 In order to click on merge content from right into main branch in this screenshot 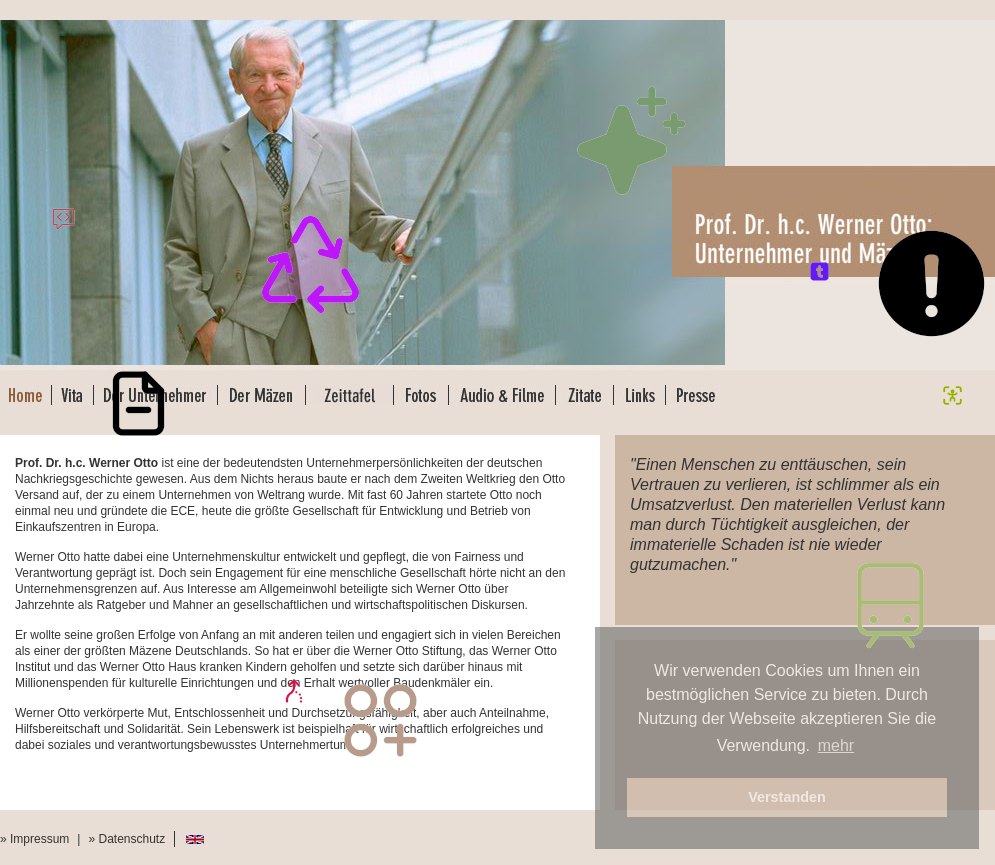, I will do `click(294, 691)`.